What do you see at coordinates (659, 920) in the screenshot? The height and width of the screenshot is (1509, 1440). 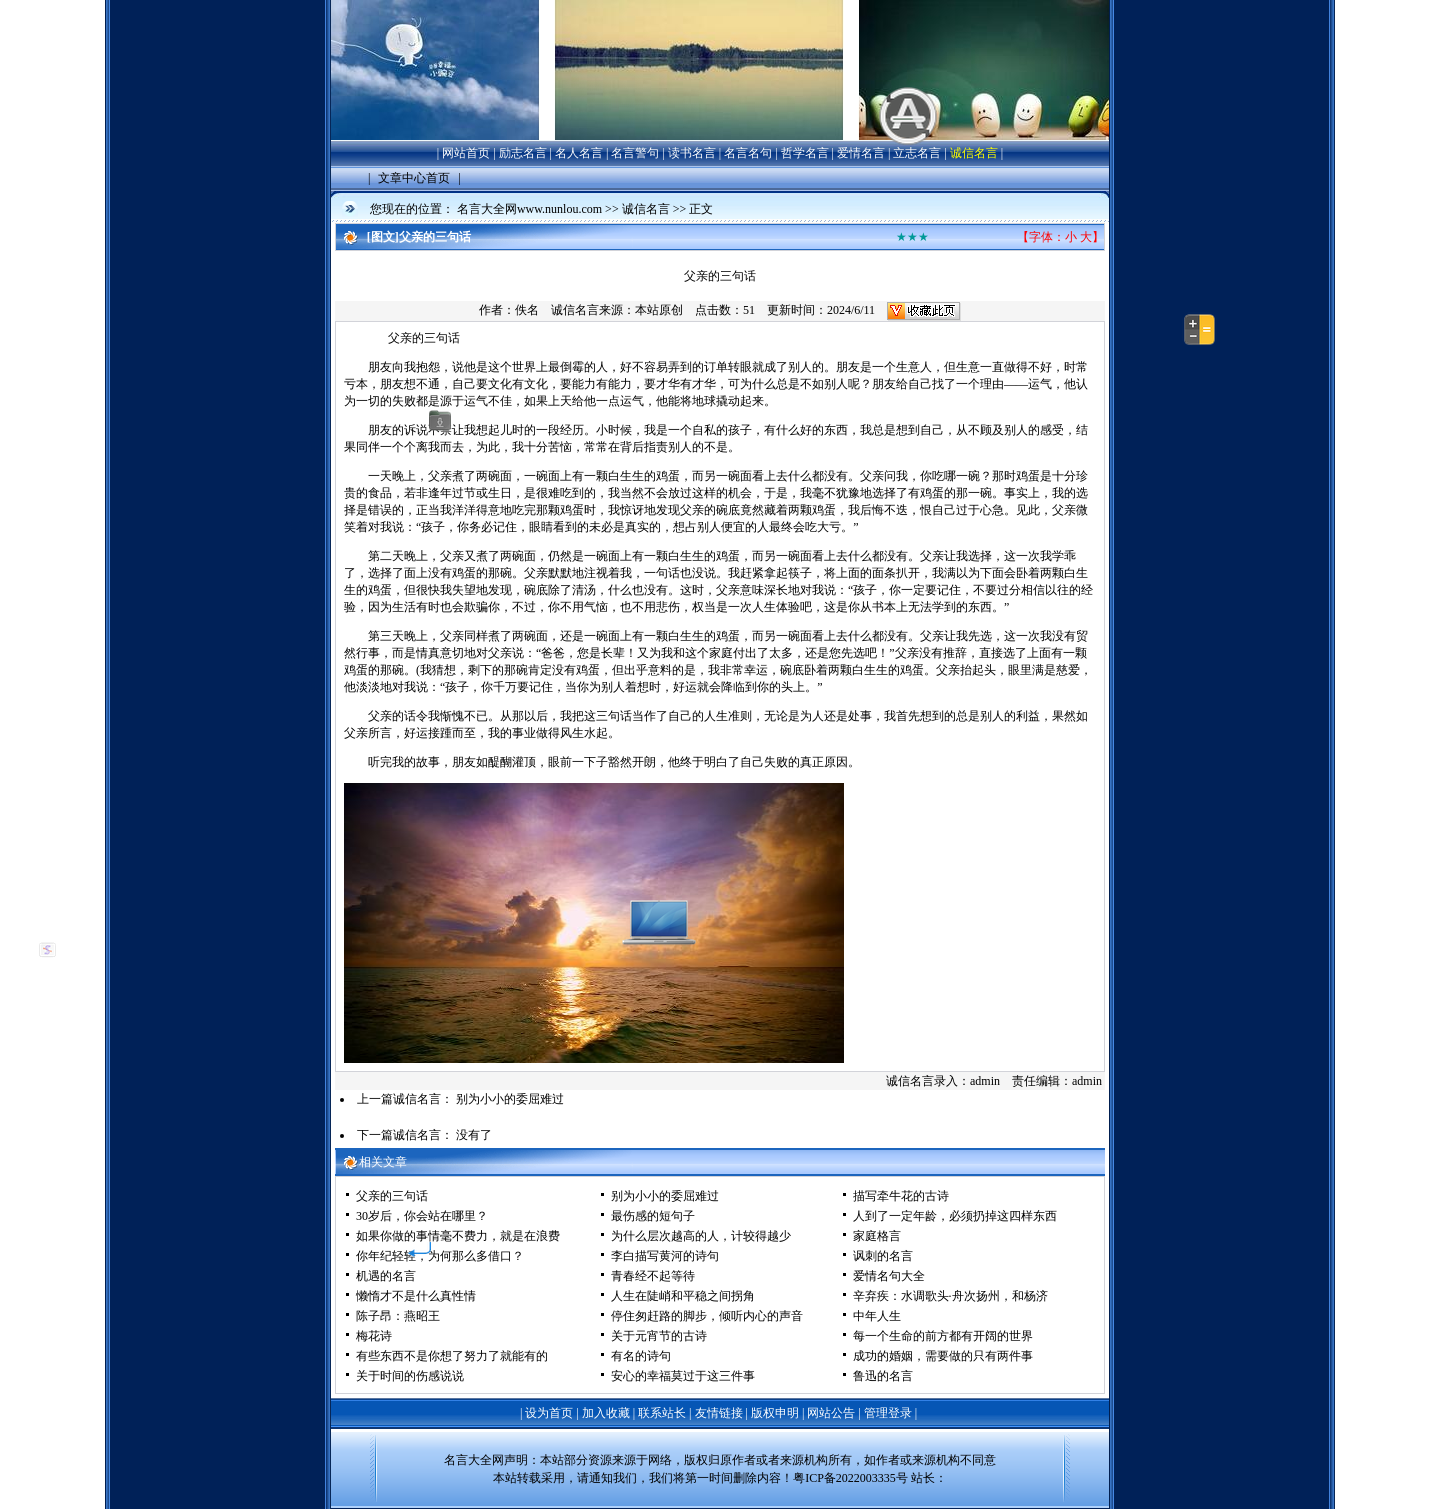 I see `represents a PowerBook G4 Titanium device` at bounding box center [659, 920].